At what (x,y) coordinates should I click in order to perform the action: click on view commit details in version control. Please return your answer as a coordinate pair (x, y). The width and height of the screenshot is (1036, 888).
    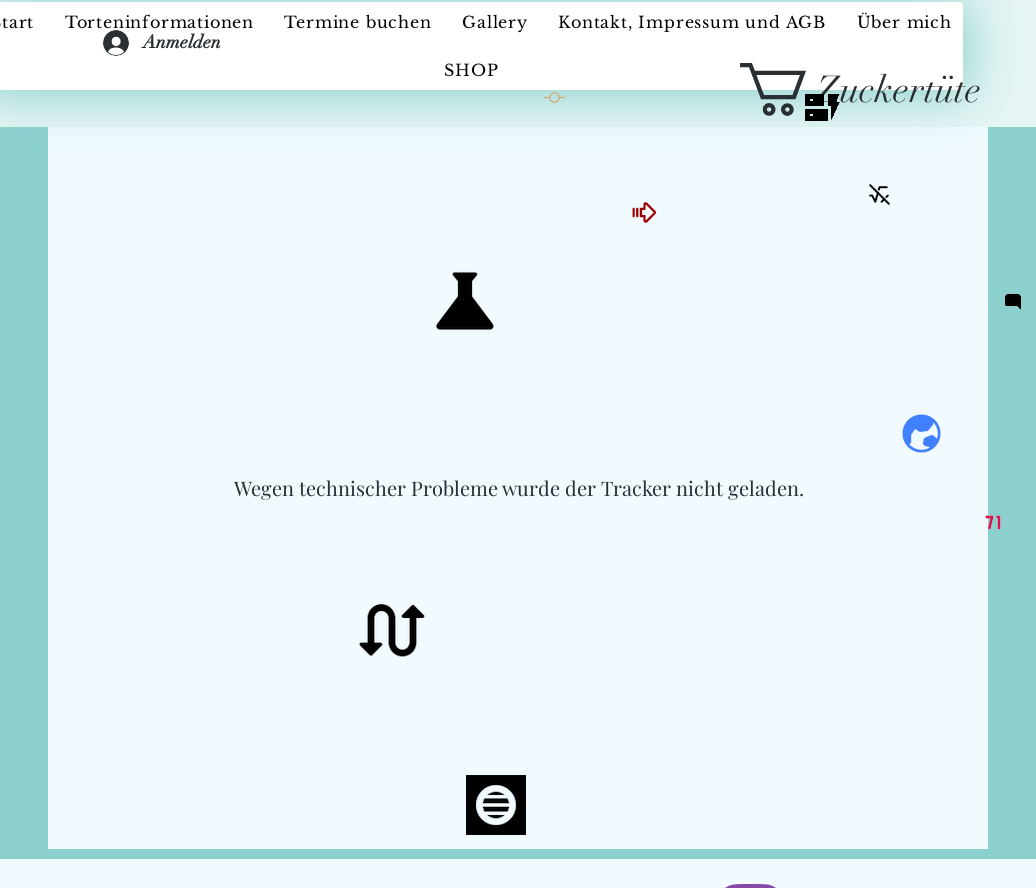
    Looking at the image, I should click on (554, 97).